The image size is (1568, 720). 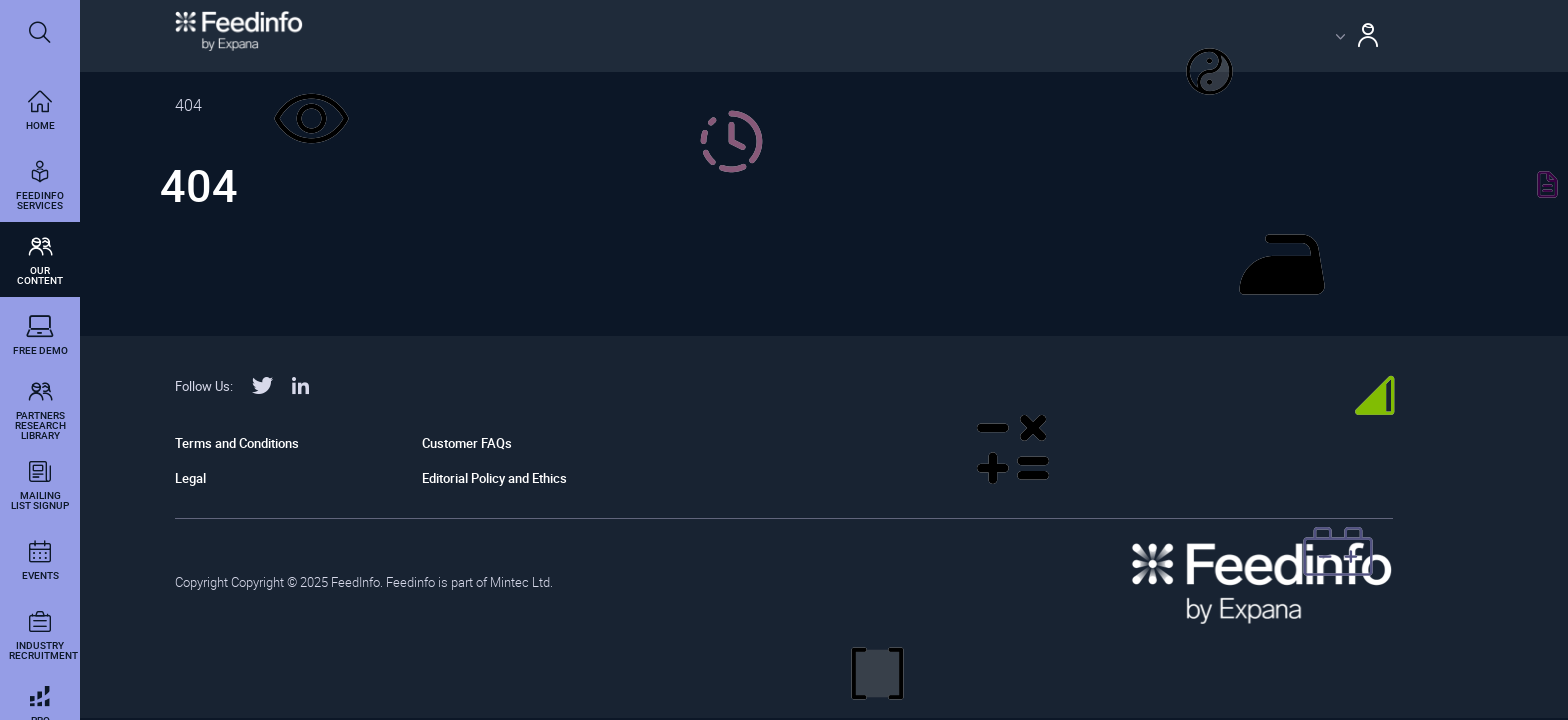 I want to click on view car battery status, so click(x=1338, y=554).